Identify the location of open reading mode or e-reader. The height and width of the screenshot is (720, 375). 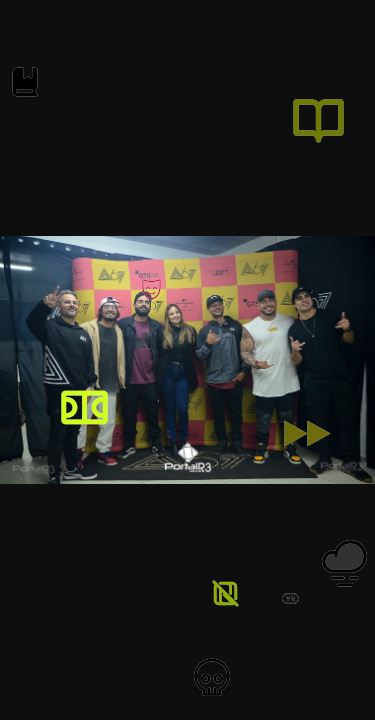
(318, 117).